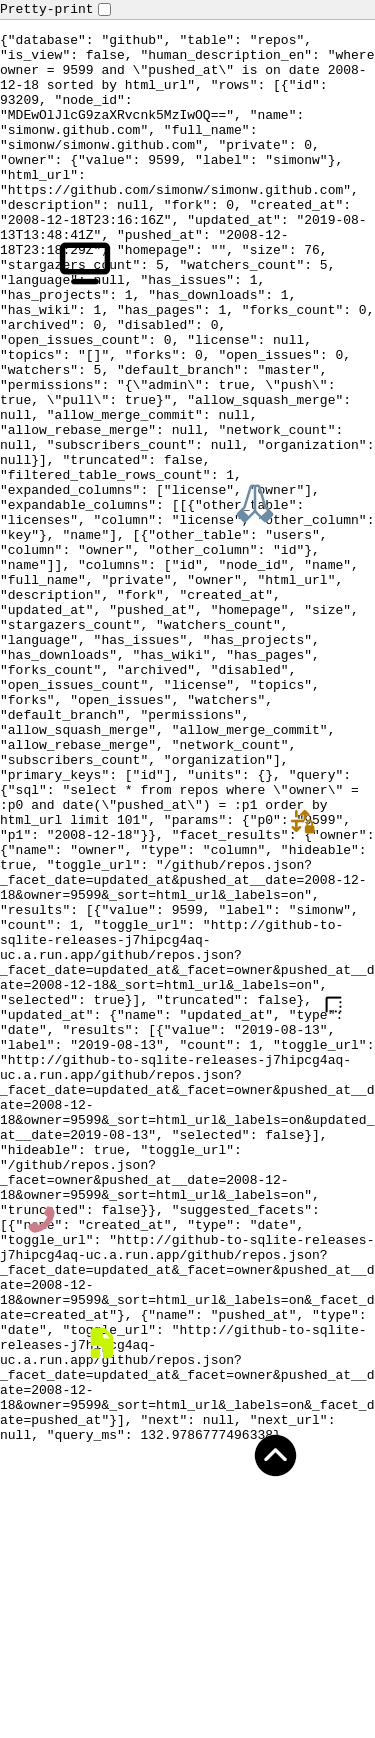 This screenshot has height=1738, width=375. Describe the element at coordinates (333, 1004) in the screenshot. I see `apply border to top and left edges` at that location.